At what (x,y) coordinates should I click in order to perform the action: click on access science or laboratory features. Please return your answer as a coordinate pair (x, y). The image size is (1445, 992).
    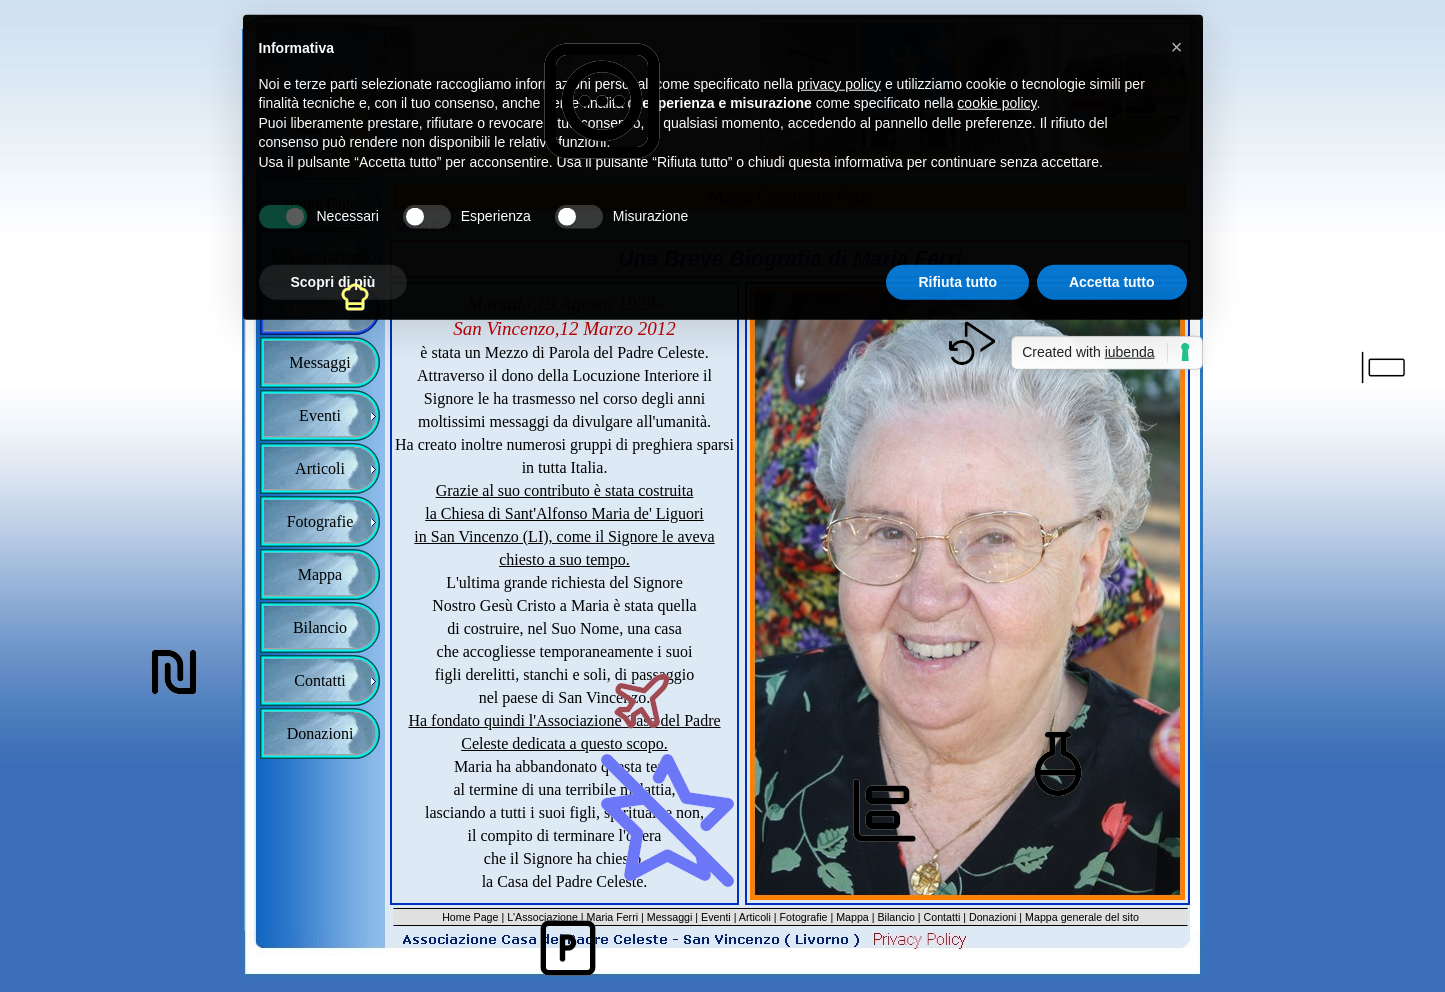
    Looking at the image, I should click on (1058, 764).